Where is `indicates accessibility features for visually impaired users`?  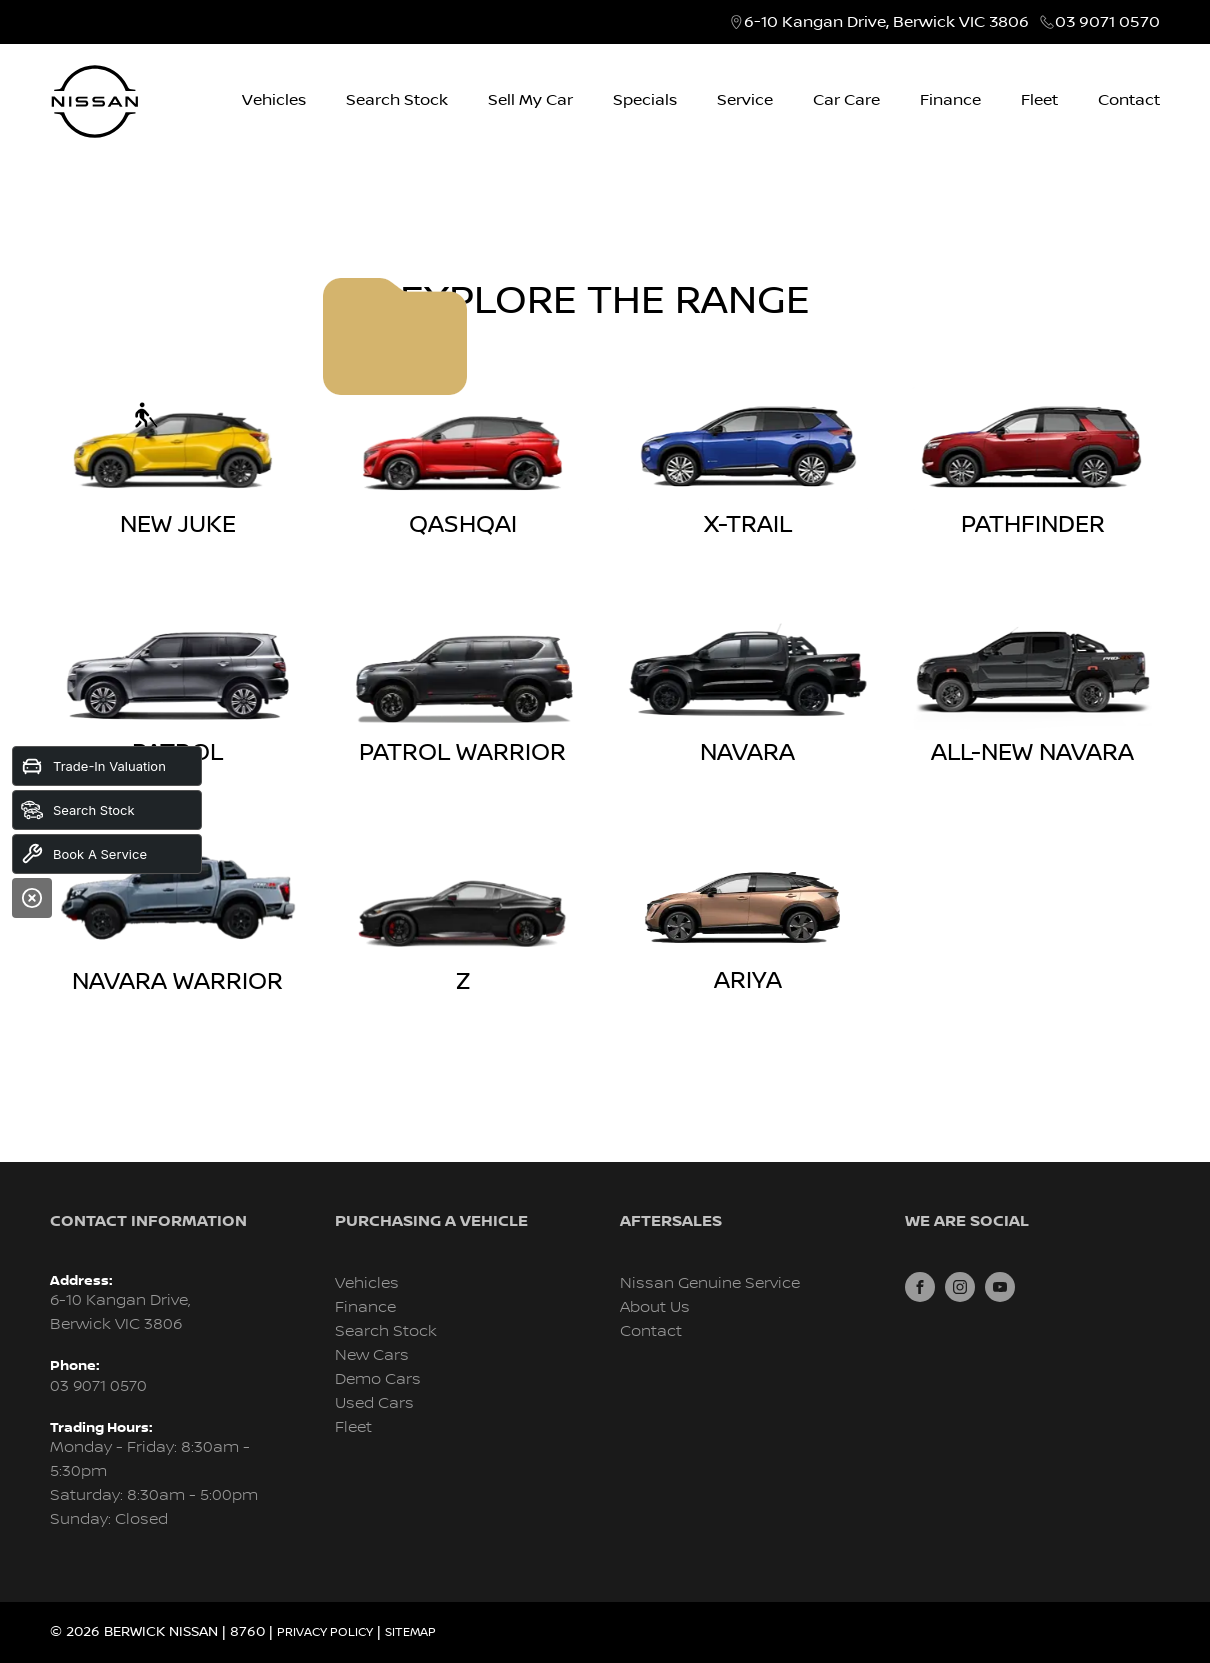
indicates accessibility features for visually impaired users is located at coordinates (145, 415).